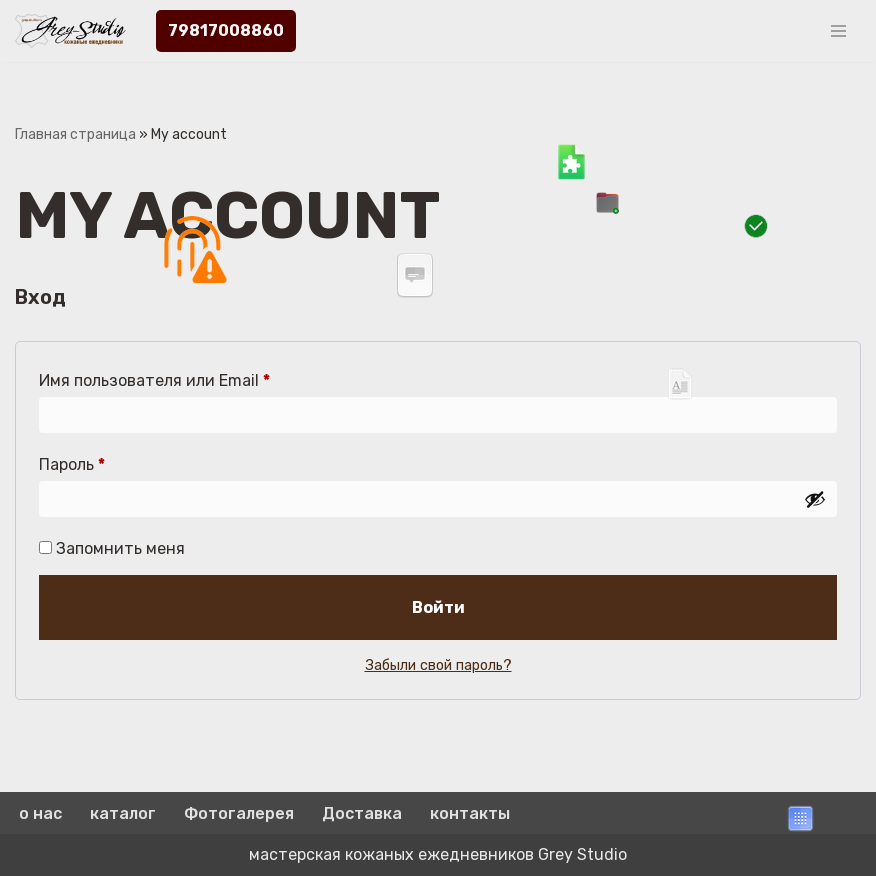 The height and width of the screenshot is (876, 876). Describe the element at coordinates (800, 818) in the screenshot. I see `open the app drawer or launcher` at that location.